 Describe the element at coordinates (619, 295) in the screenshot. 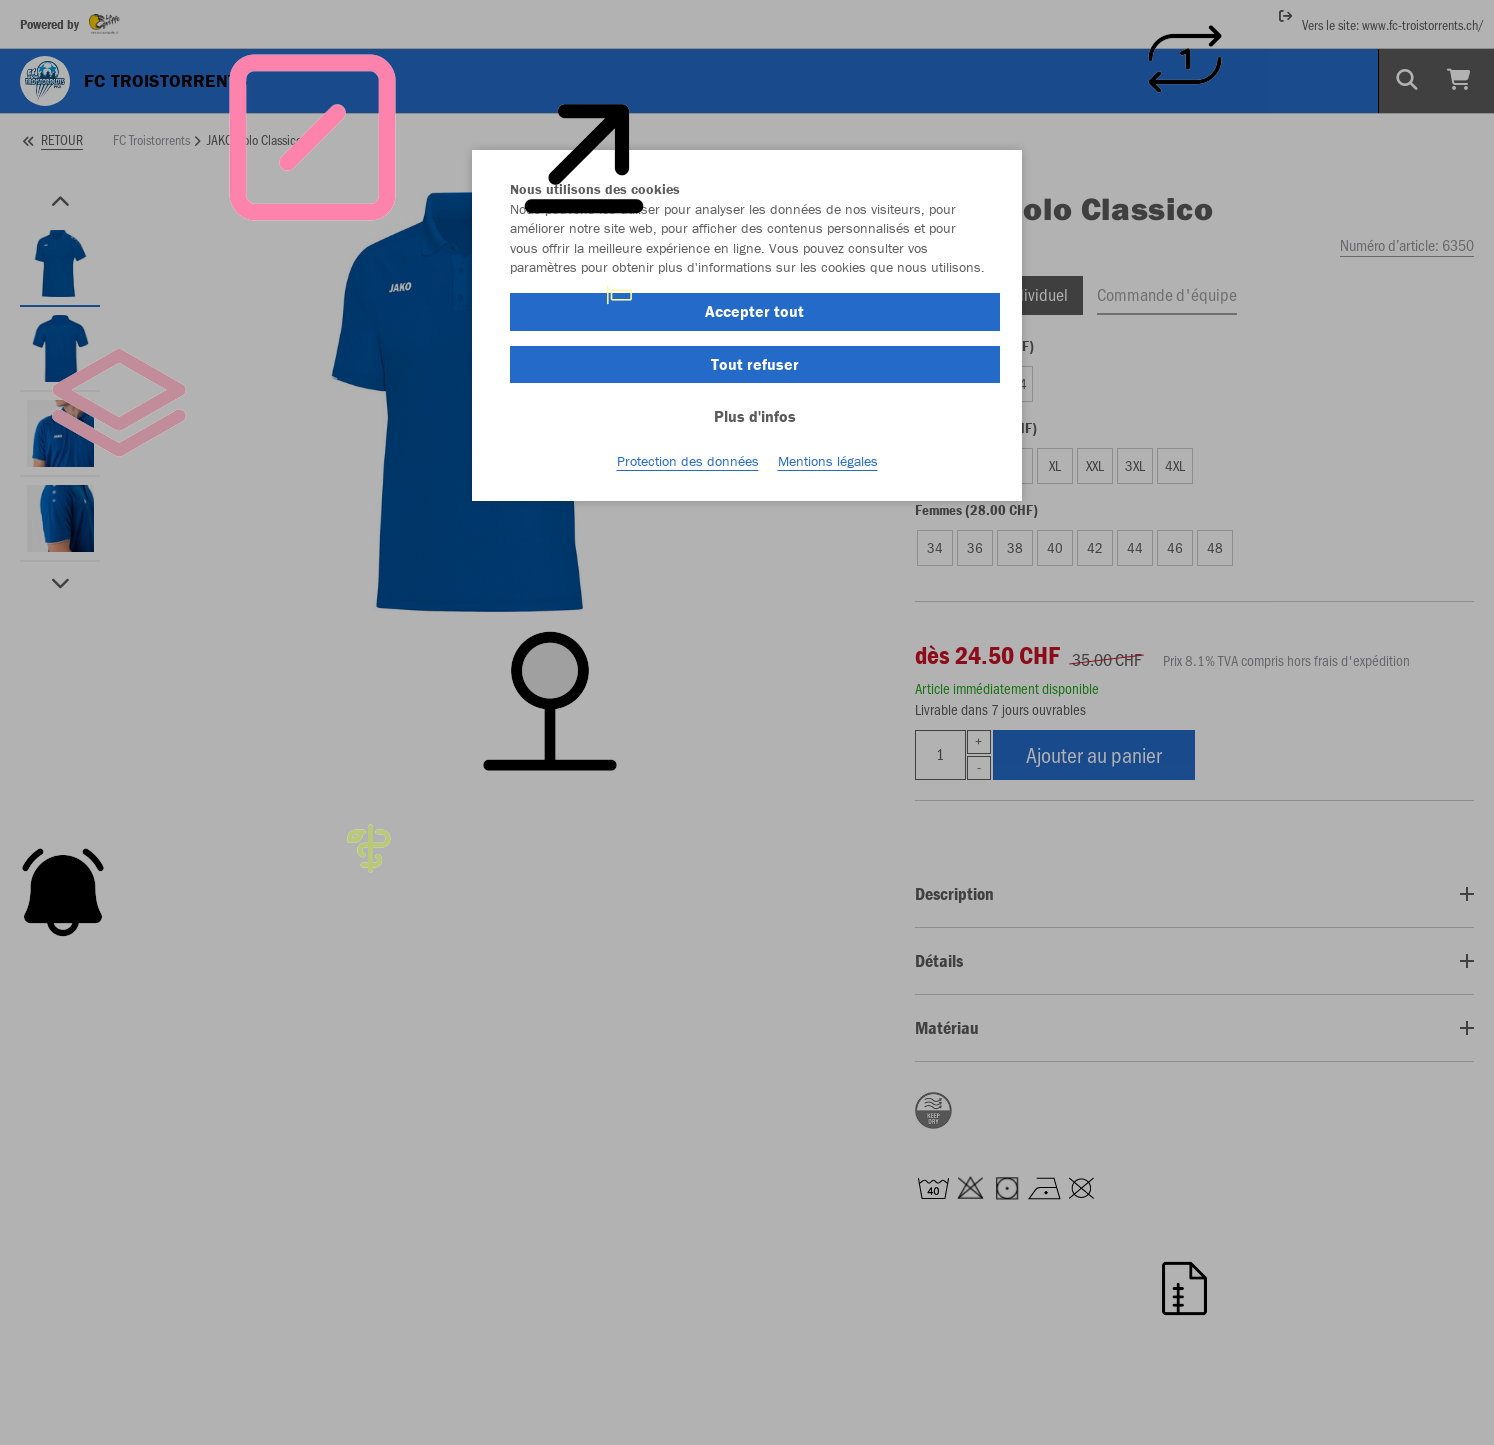

I see `align text or content to the left` at that location.